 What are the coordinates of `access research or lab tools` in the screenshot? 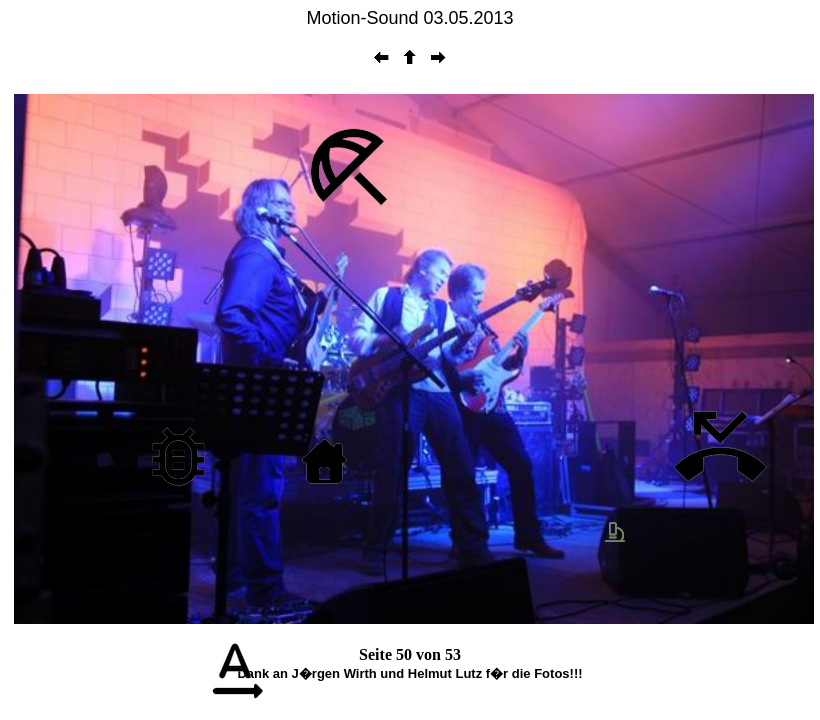 It's located at (615, 533).